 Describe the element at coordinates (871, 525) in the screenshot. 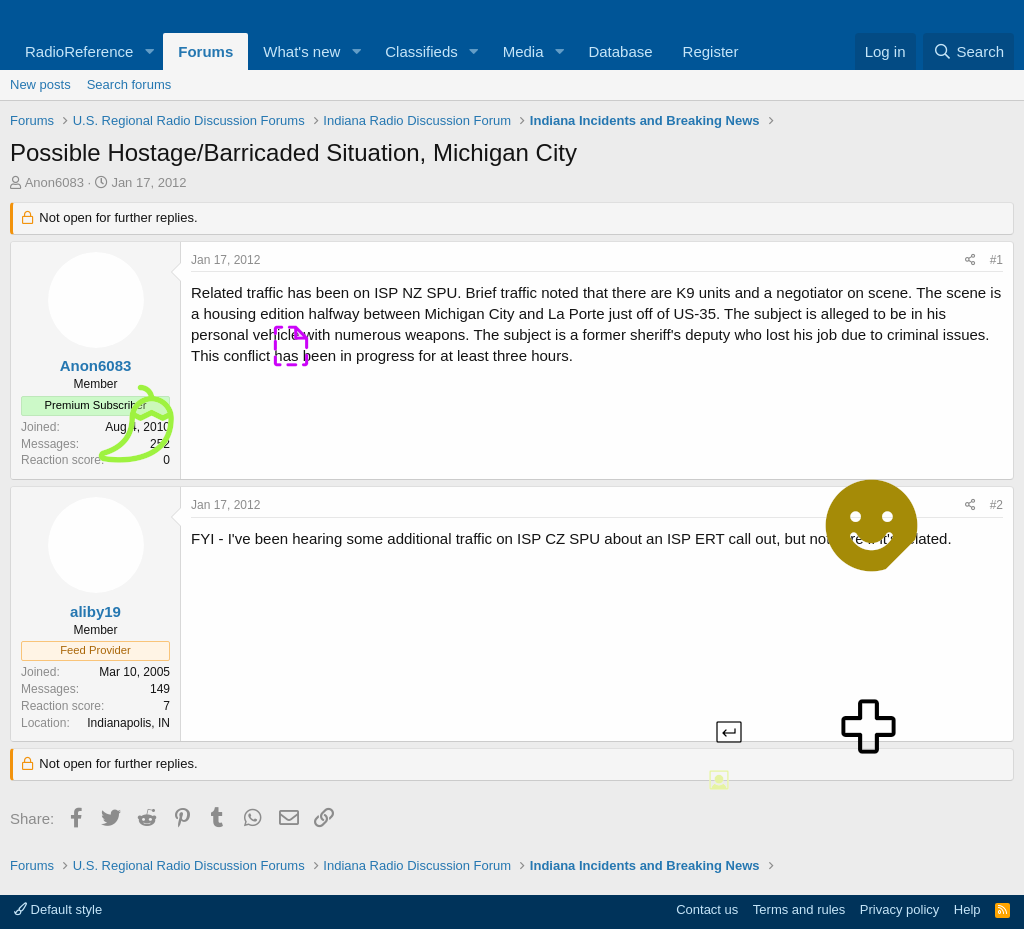

I see `add a sticker to your message` at that location.